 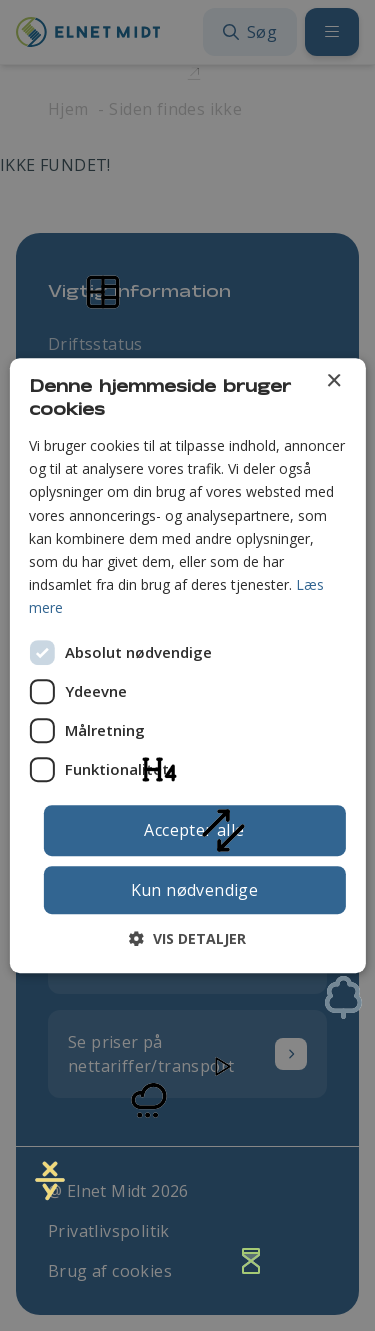 I want to click on perform division calculation, so click(x=50, y=1180).